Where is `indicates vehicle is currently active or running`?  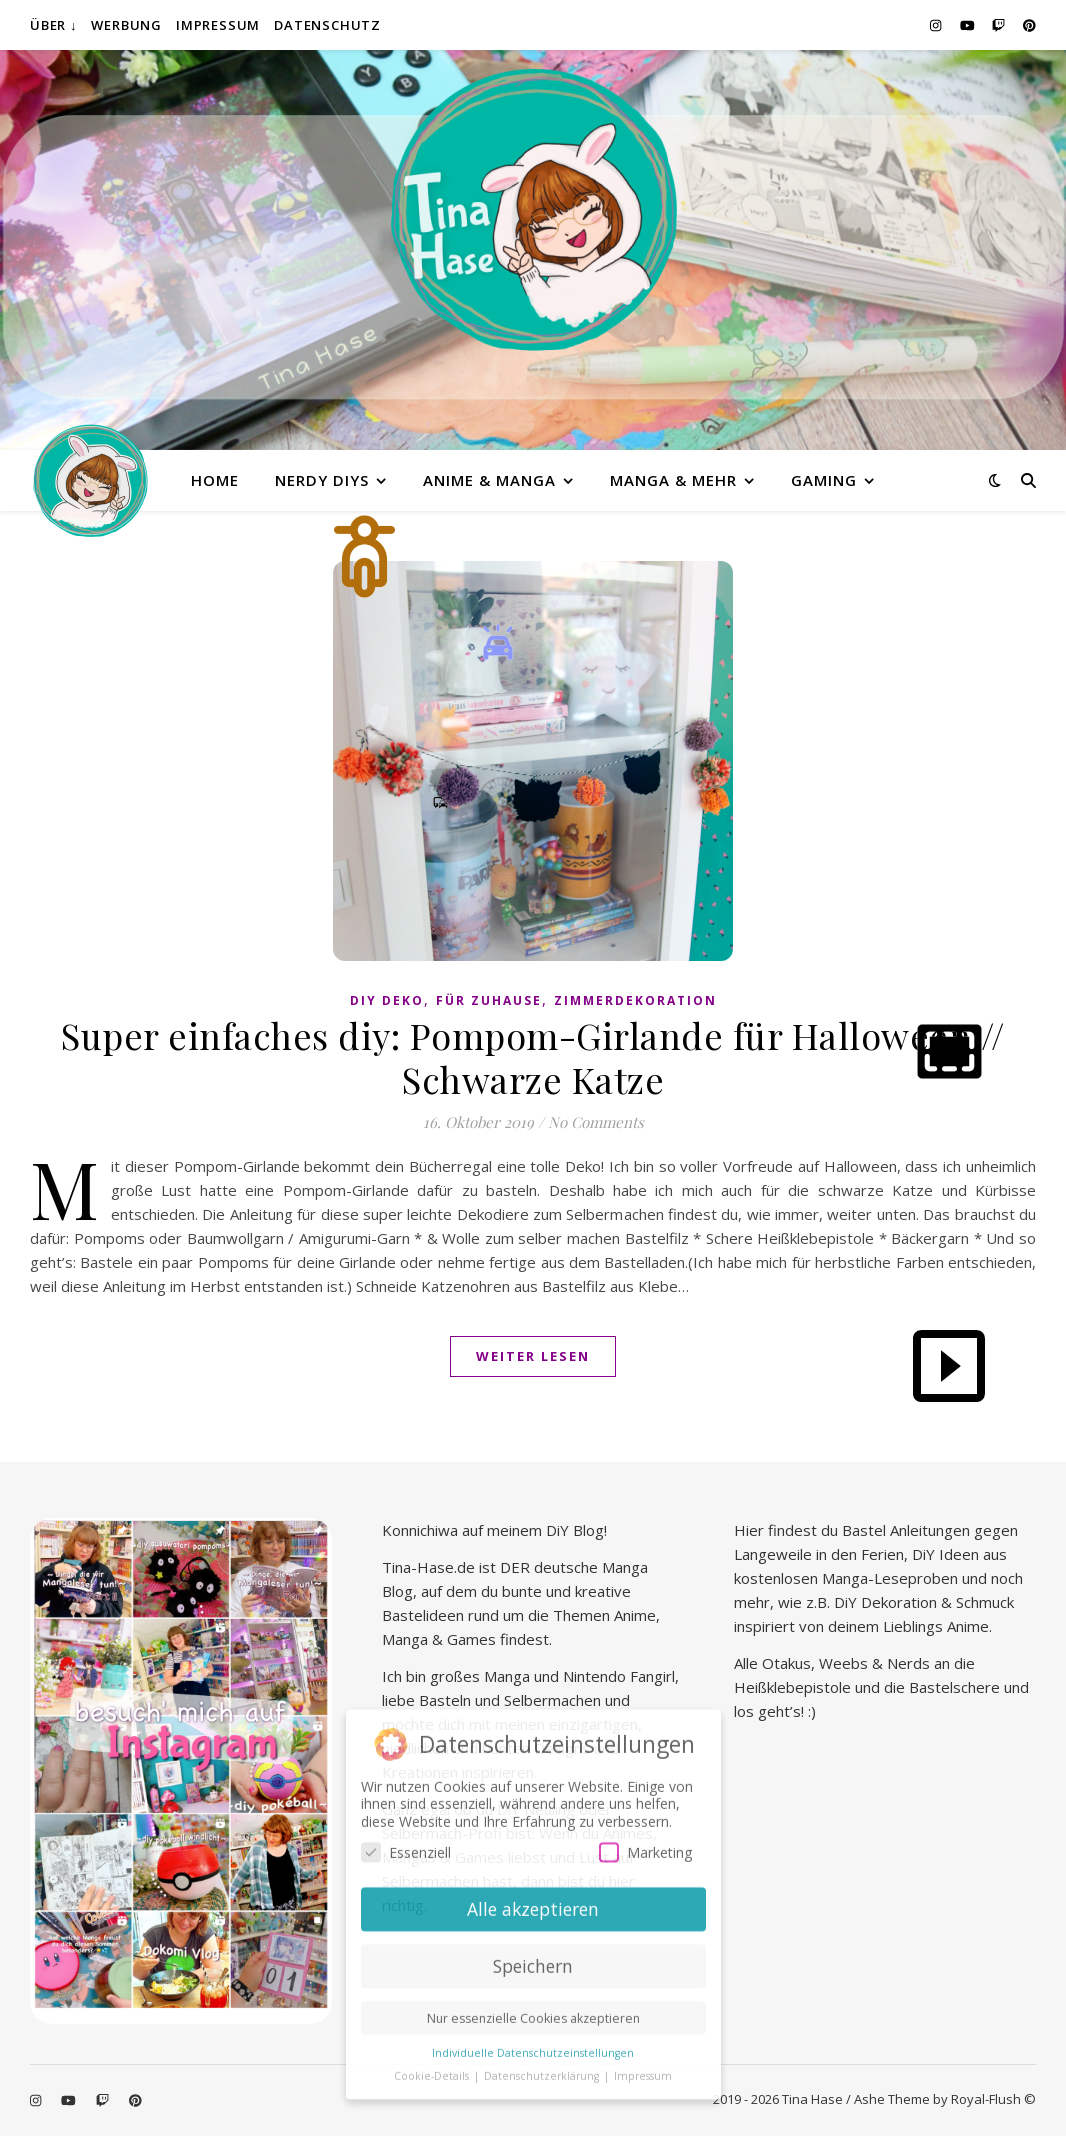
indicates vehicle is currently active or running is located at coordinates (498, 643).